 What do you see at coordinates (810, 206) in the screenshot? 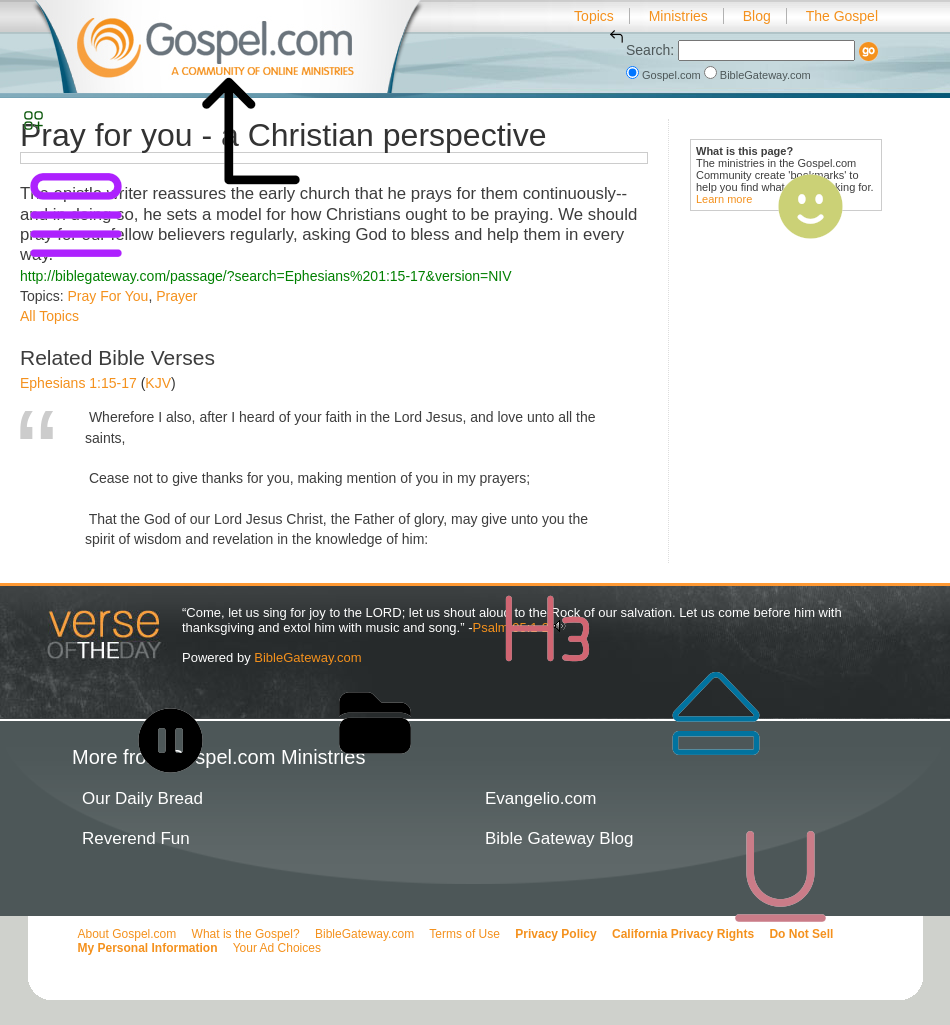
I see `add an emoji or reaction` at bounding box center [810, 206].